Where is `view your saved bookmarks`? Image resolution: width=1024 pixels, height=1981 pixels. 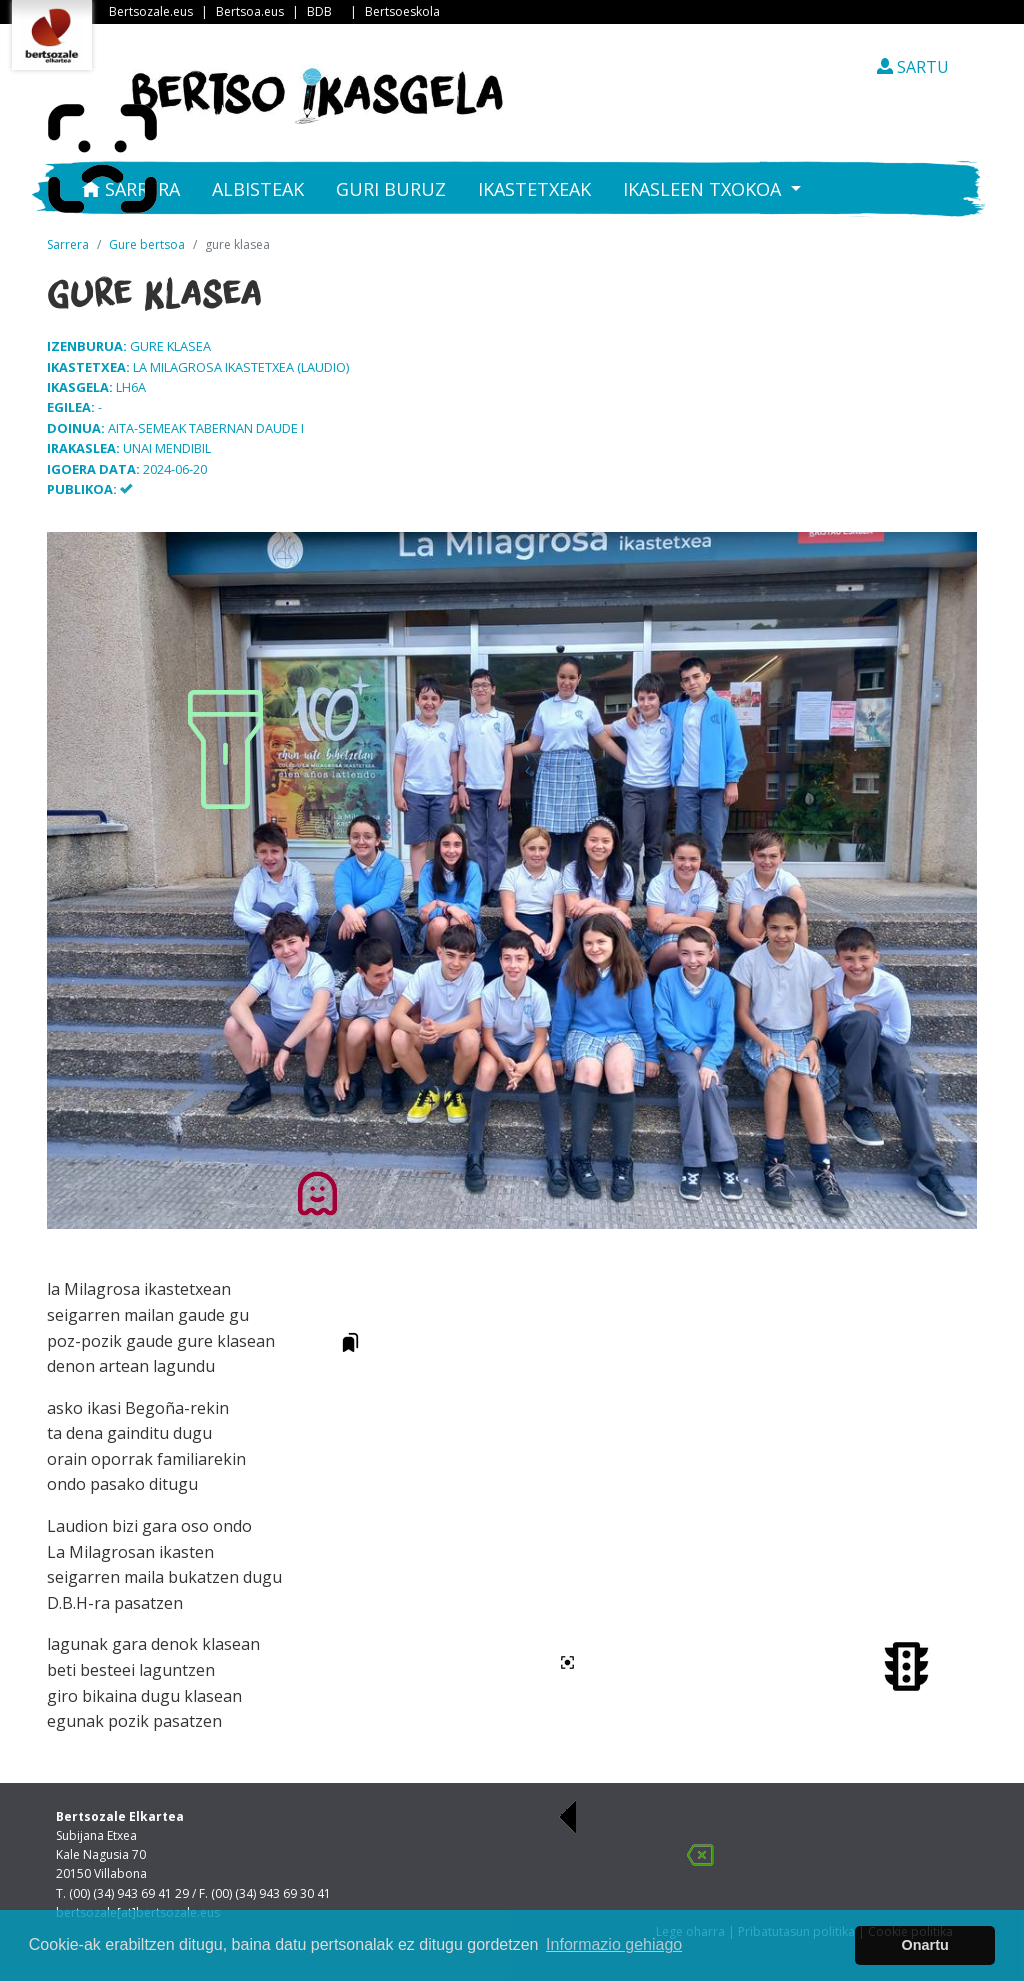 view your saved bookmarks is located at coordinates (350, 1342).